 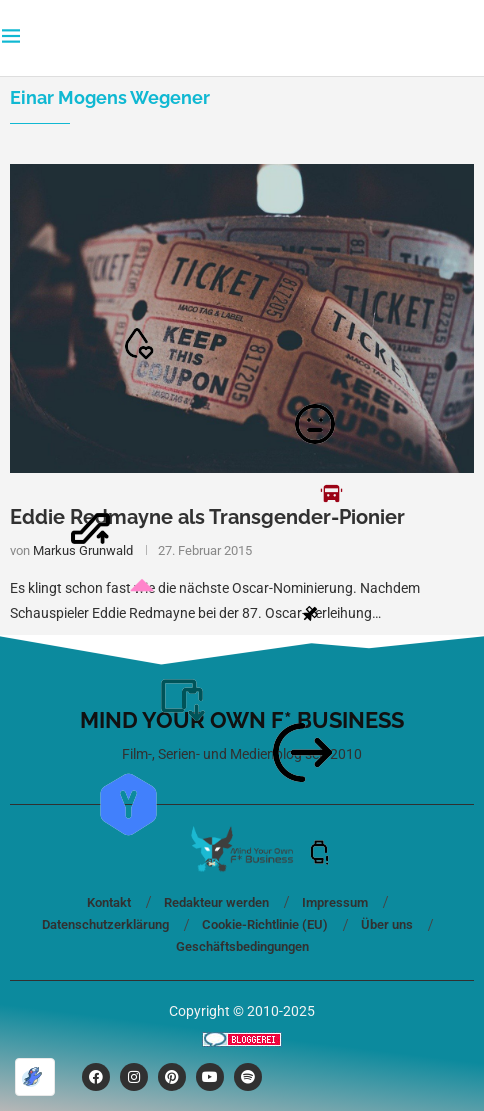 What do you see at coordinates (90, 528) in the screenshot?
I see `indicates escalator going up` at bounding box center [90, 528].